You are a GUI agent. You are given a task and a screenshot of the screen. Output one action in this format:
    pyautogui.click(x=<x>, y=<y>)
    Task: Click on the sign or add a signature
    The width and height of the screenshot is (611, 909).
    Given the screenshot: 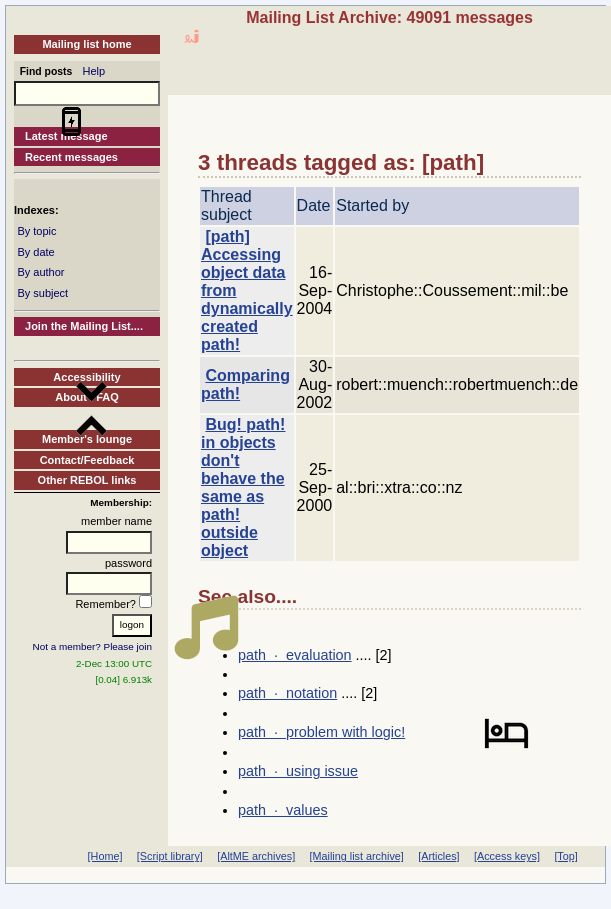 What is the action you would take?
    pyautogui.click(x=192, y=37)
    